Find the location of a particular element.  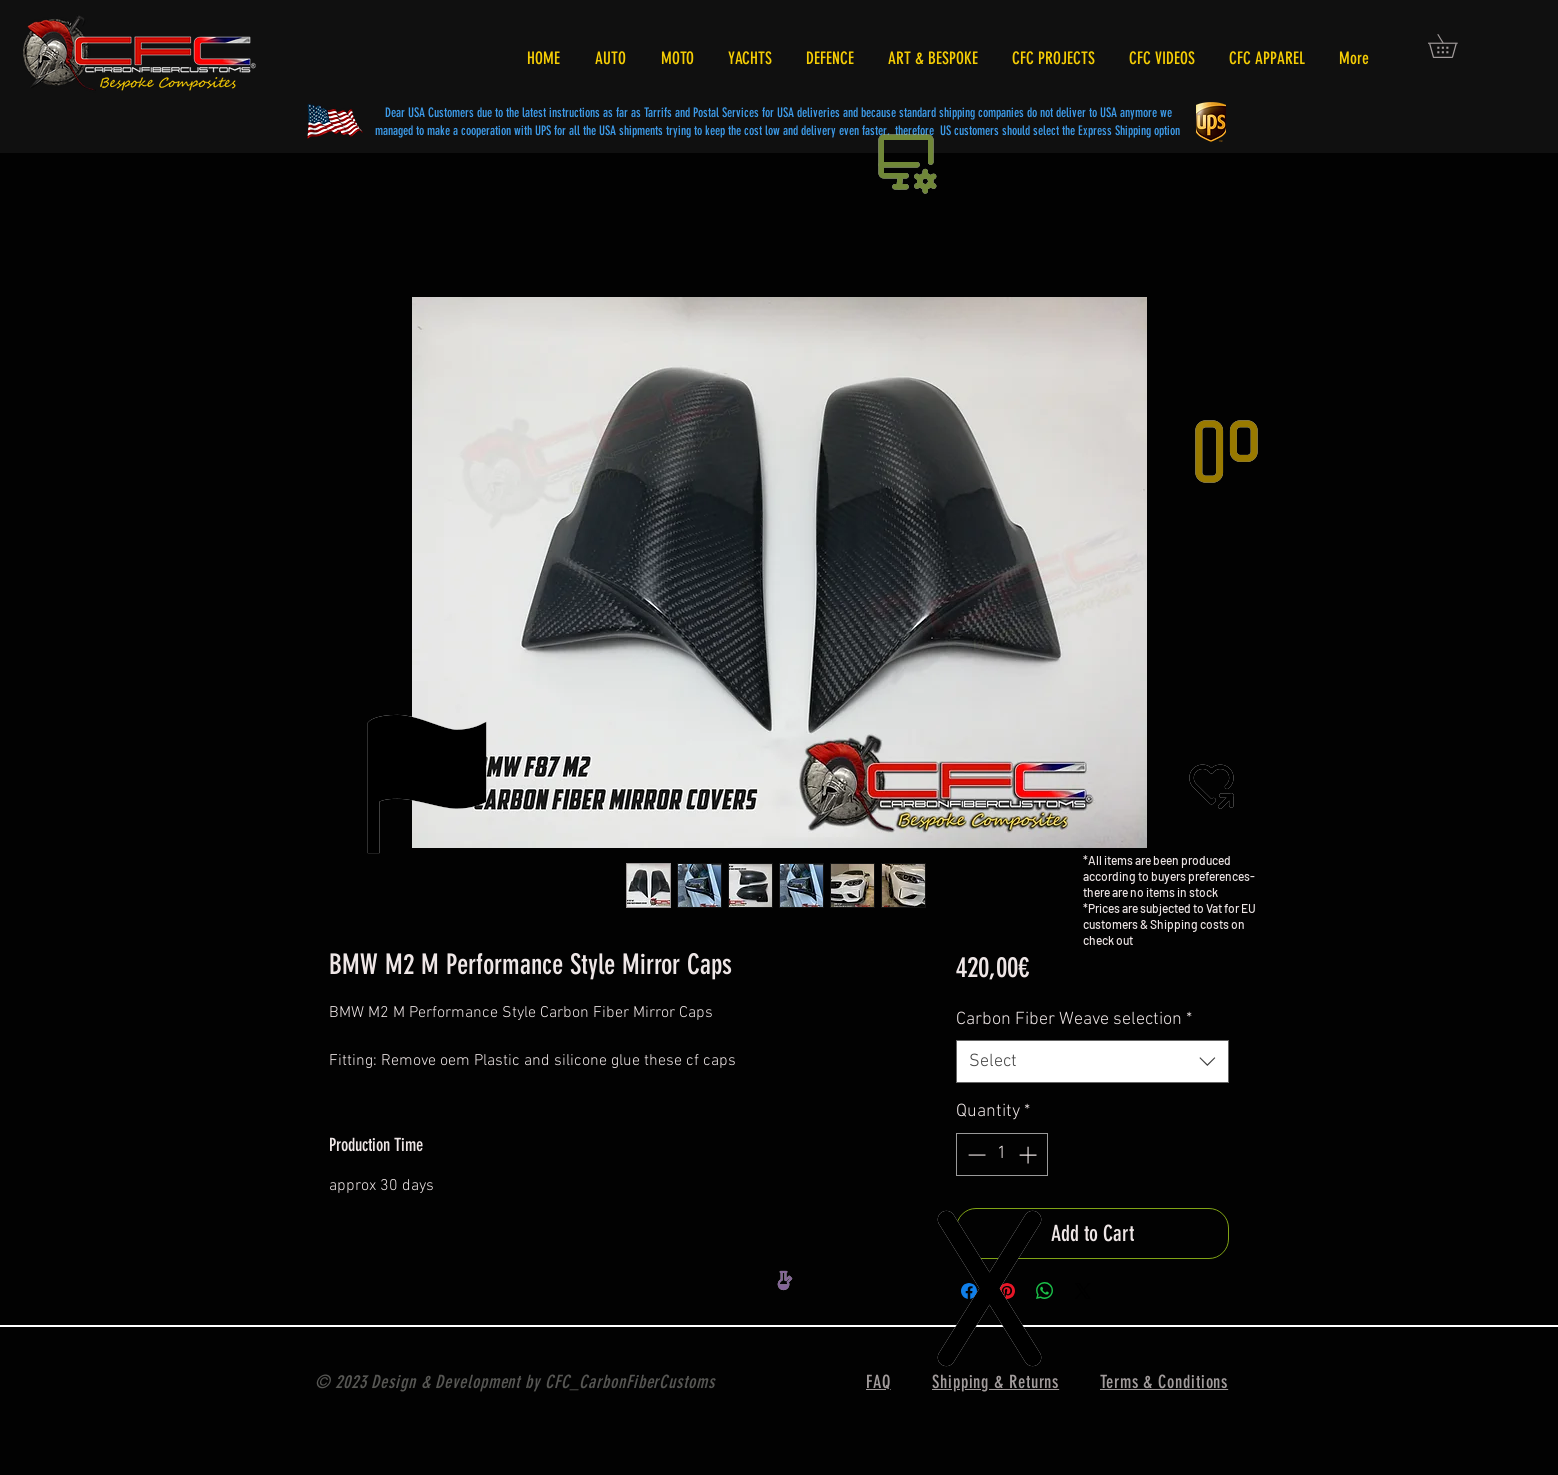

switch to card view layout is located at coordinates (1226, 451).